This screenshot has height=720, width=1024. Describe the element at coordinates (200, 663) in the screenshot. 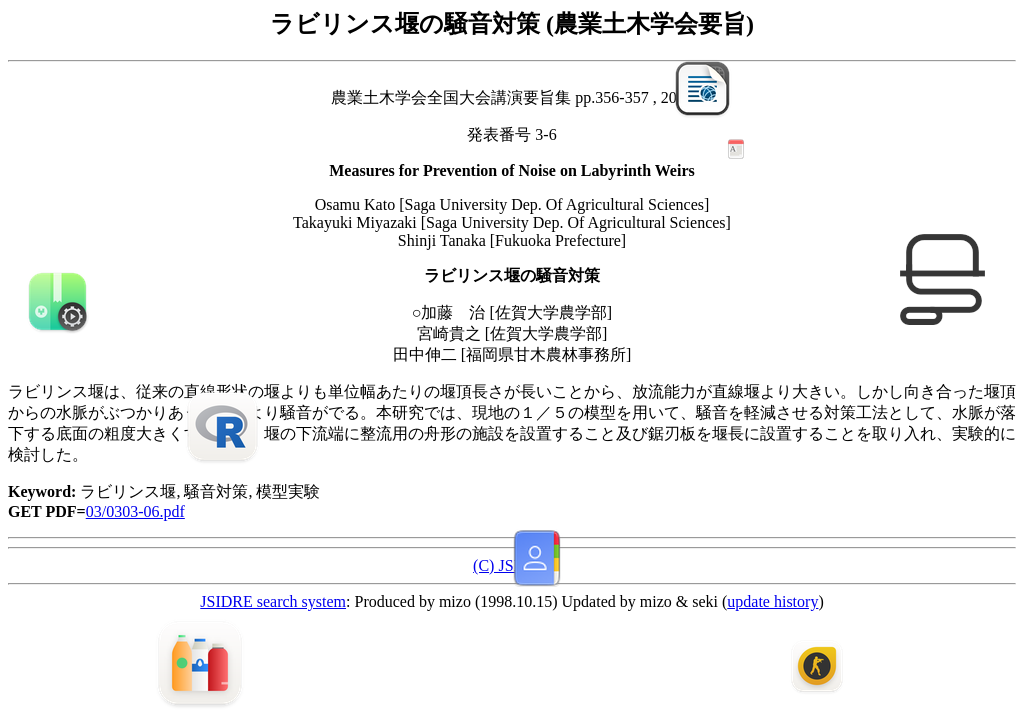

I see `open Bottles app to run Windows software` at that location.